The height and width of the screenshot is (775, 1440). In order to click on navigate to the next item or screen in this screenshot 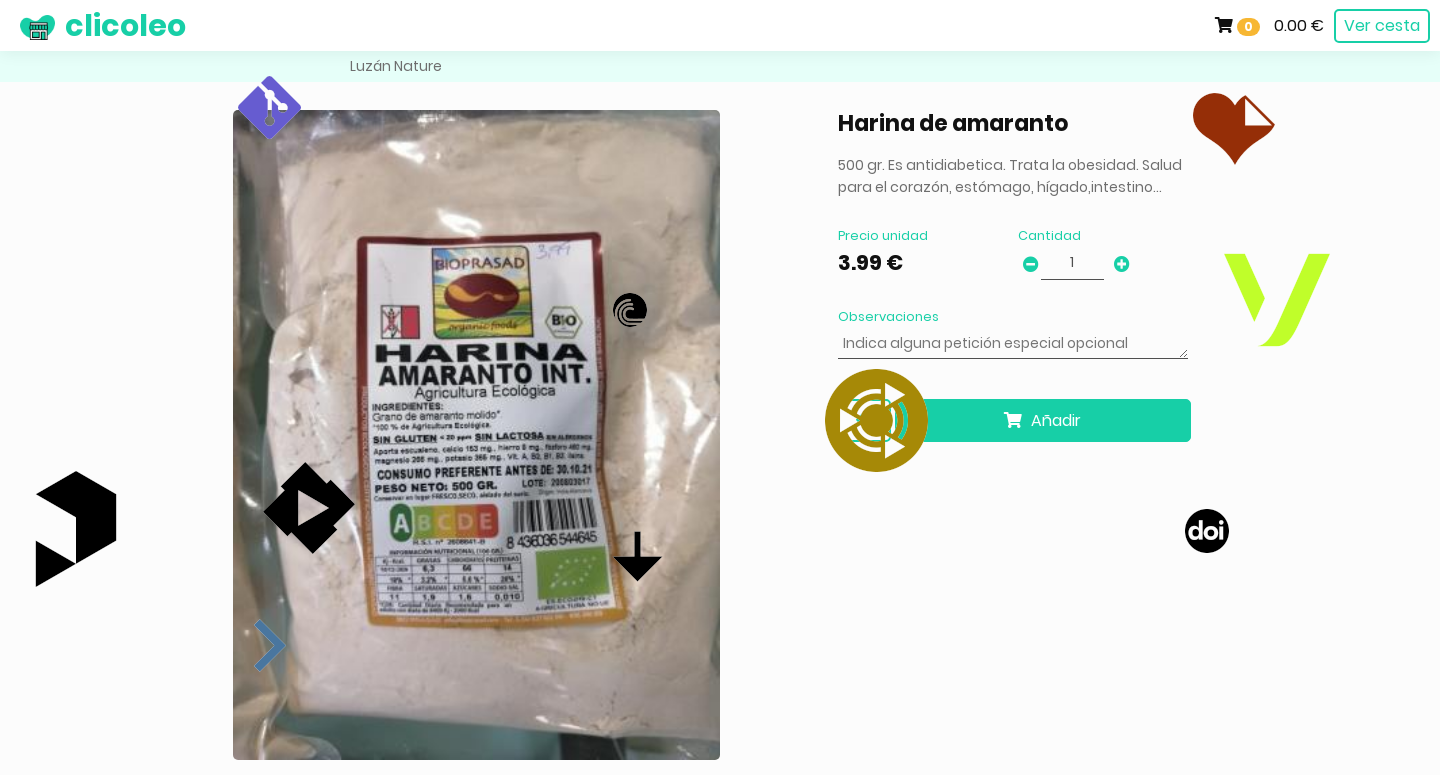, I will do `click(269, 645)`.